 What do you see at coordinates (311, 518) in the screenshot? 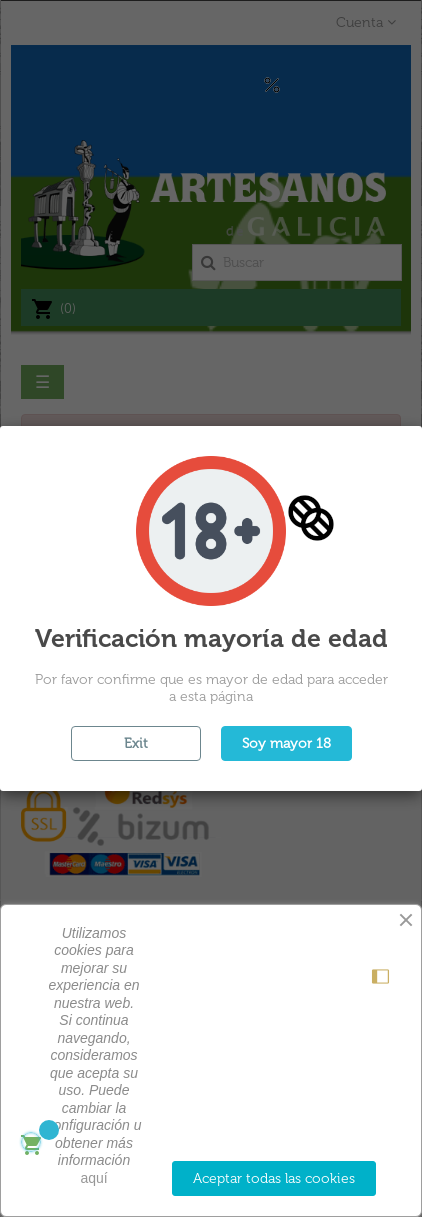
I see `exclude overlapping items from selection` at bounding box center [311, 518].